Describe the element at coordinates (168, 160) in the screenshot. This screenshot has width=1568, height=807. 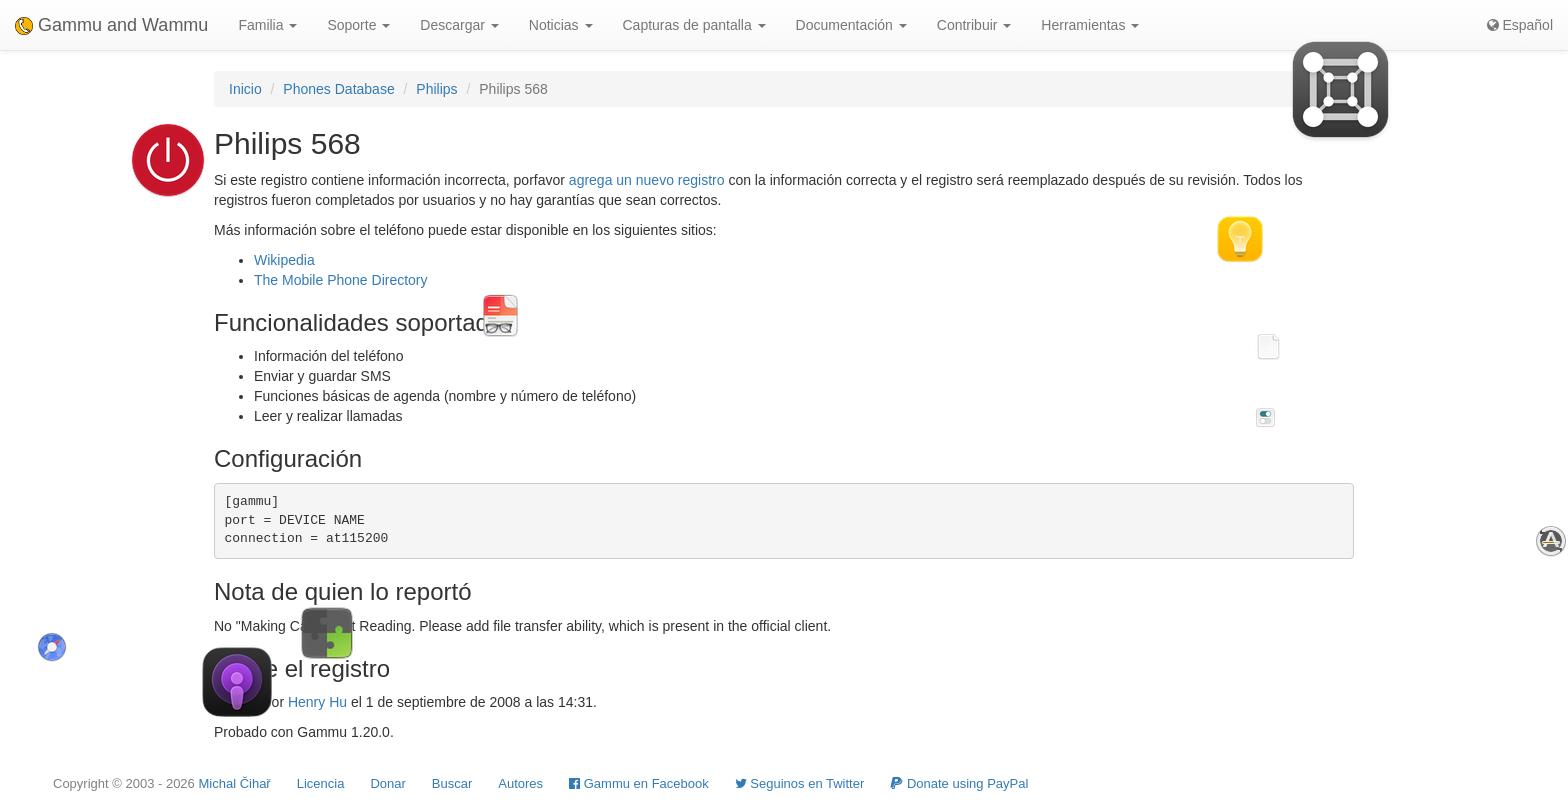
I see `shut down or power off the system` at that location.